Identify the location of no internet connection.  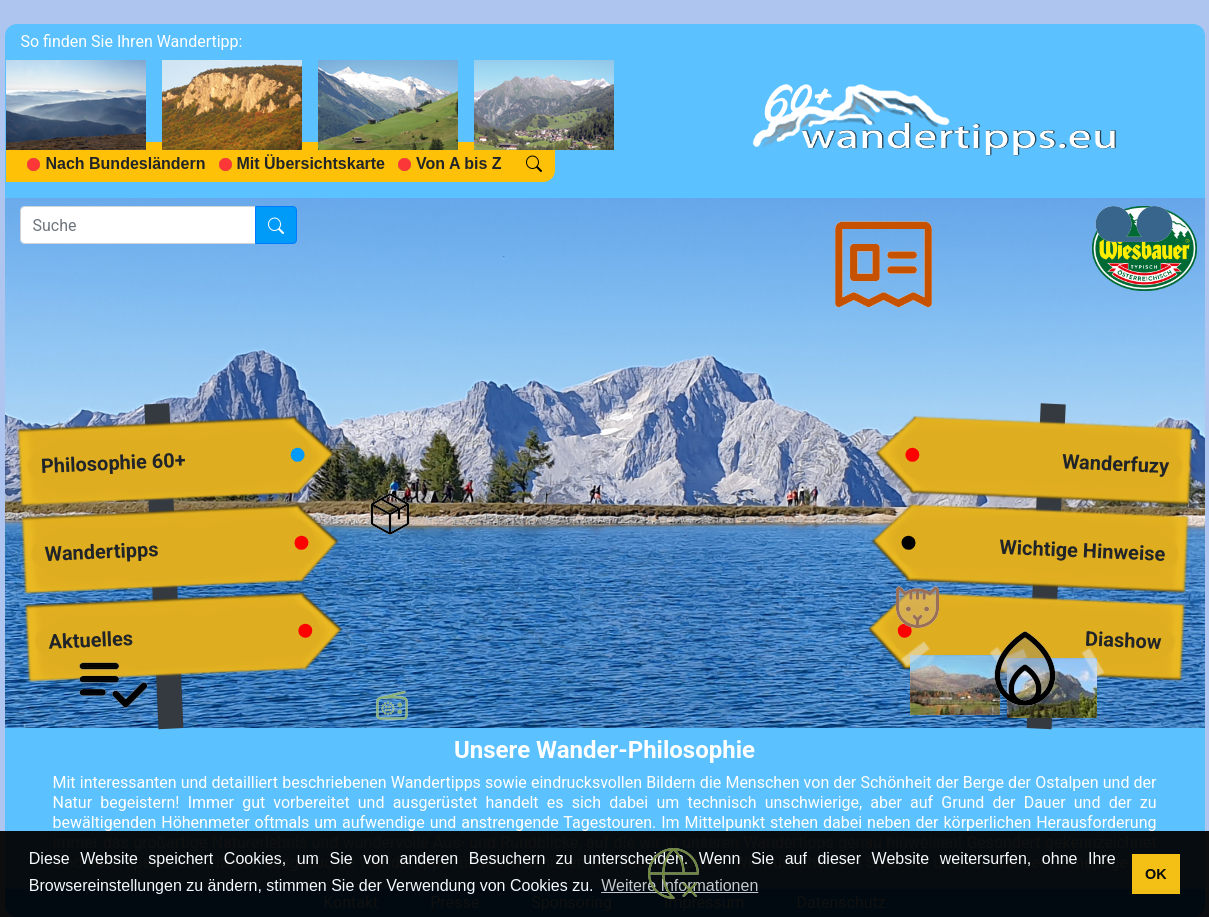
(673, 873).